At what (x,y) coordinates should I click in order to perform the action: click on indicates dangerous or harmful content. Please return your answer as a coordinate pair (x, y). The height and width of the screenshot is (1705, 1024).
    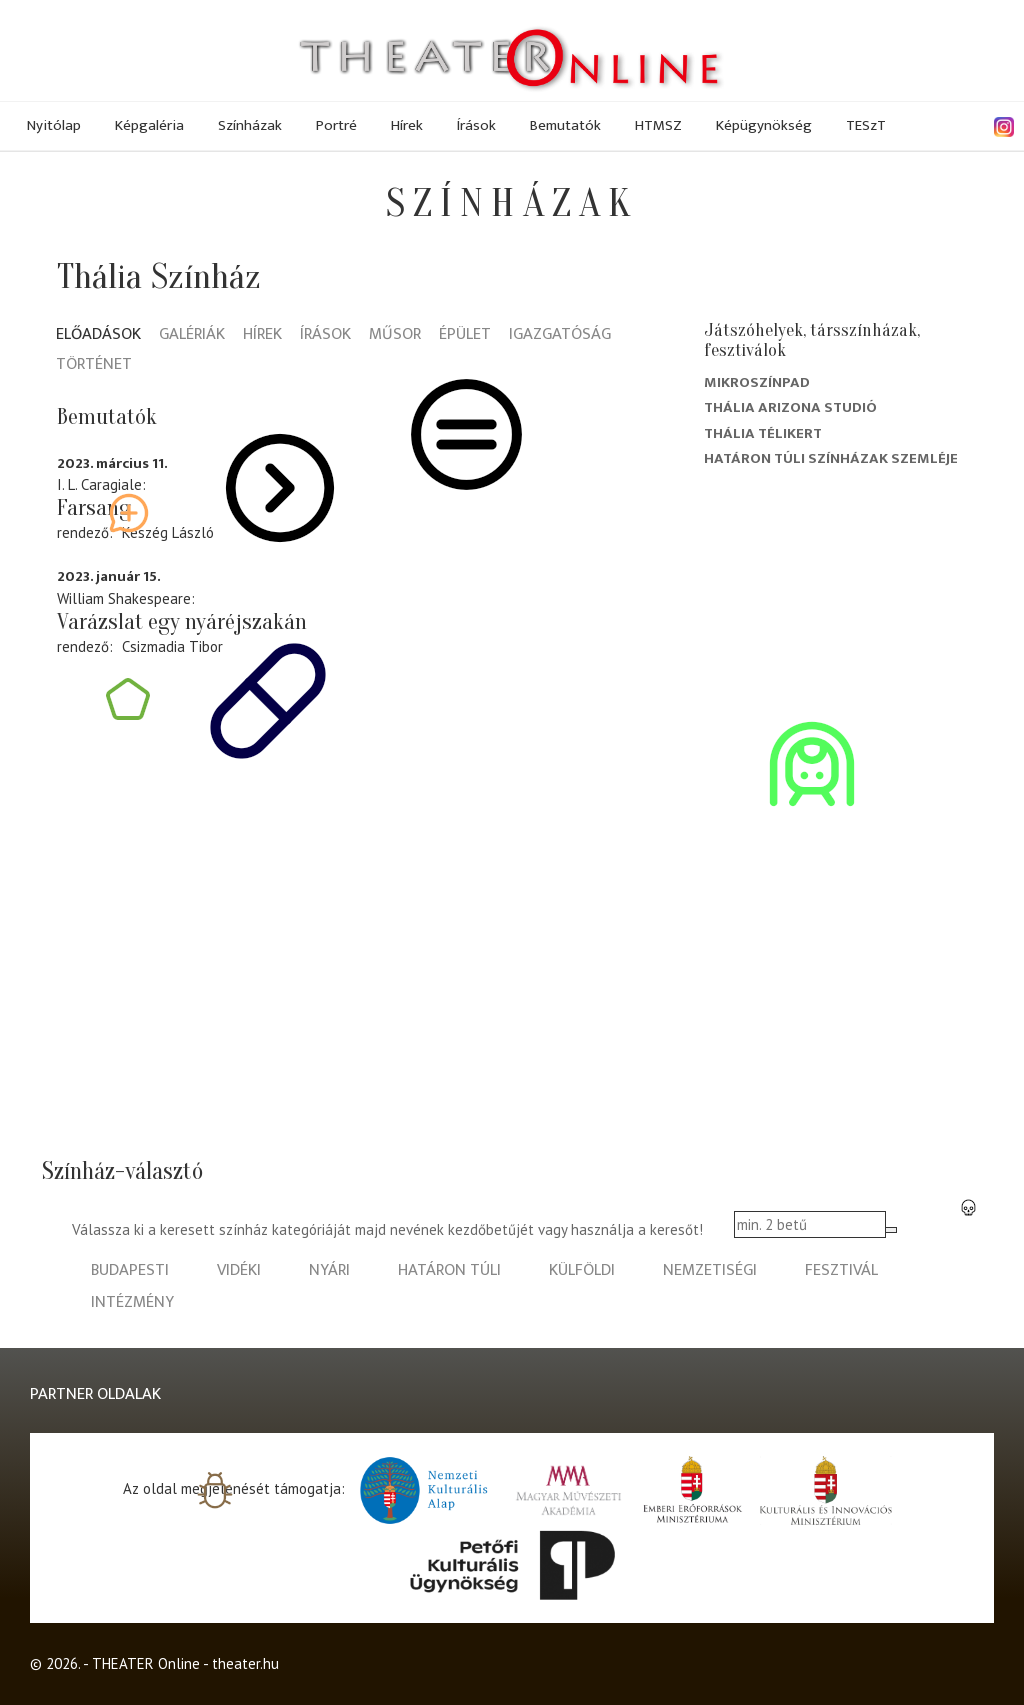
    Looking at the image, I should click on (968, 1207).